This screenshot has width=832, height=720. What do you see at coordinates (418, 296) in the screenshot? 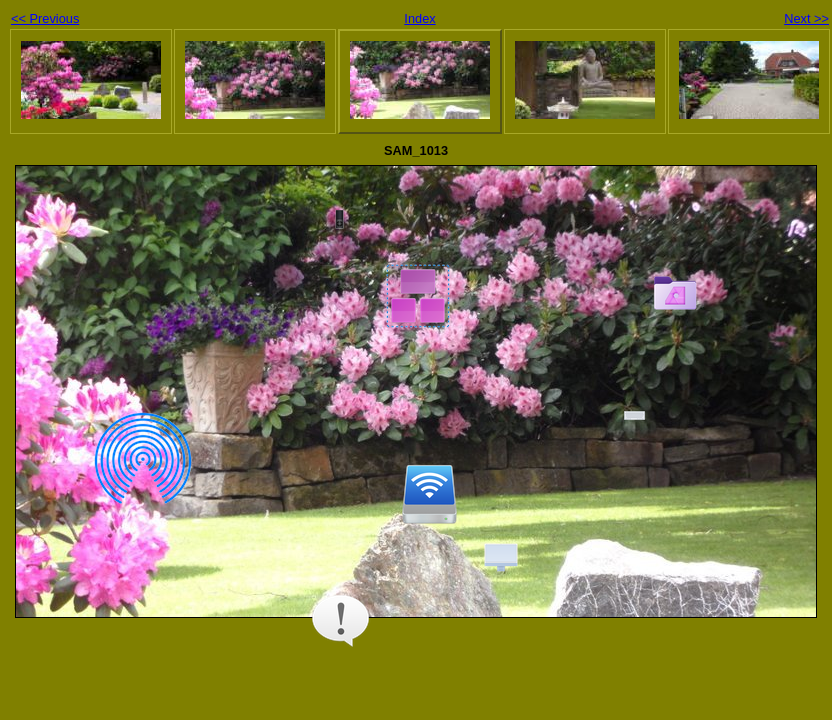
I see `select all items in the current view` at bounding box center [418, 296].